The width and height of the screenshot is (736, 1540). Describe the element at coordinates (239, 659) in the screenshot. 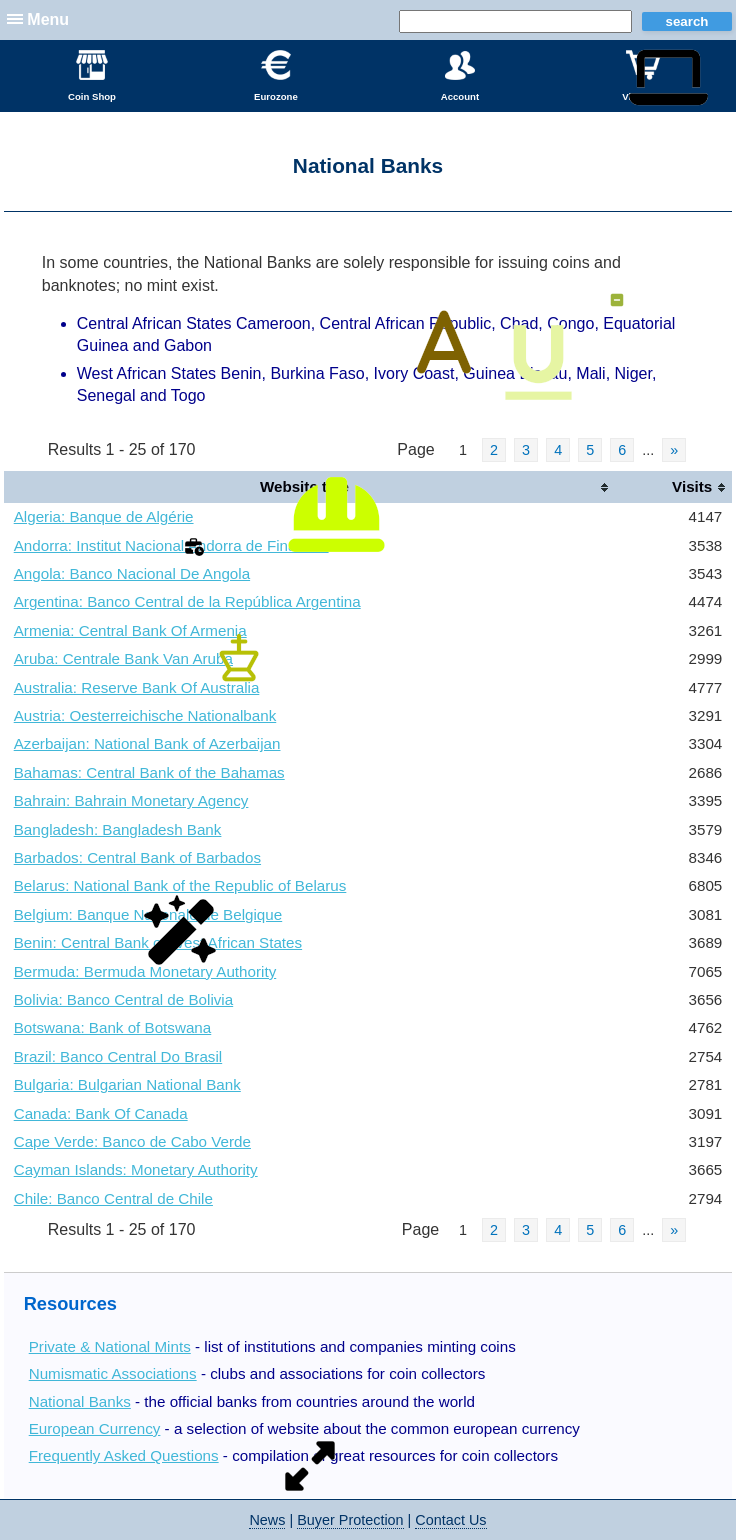

I see `represents the king piece in a chess game` at that location.